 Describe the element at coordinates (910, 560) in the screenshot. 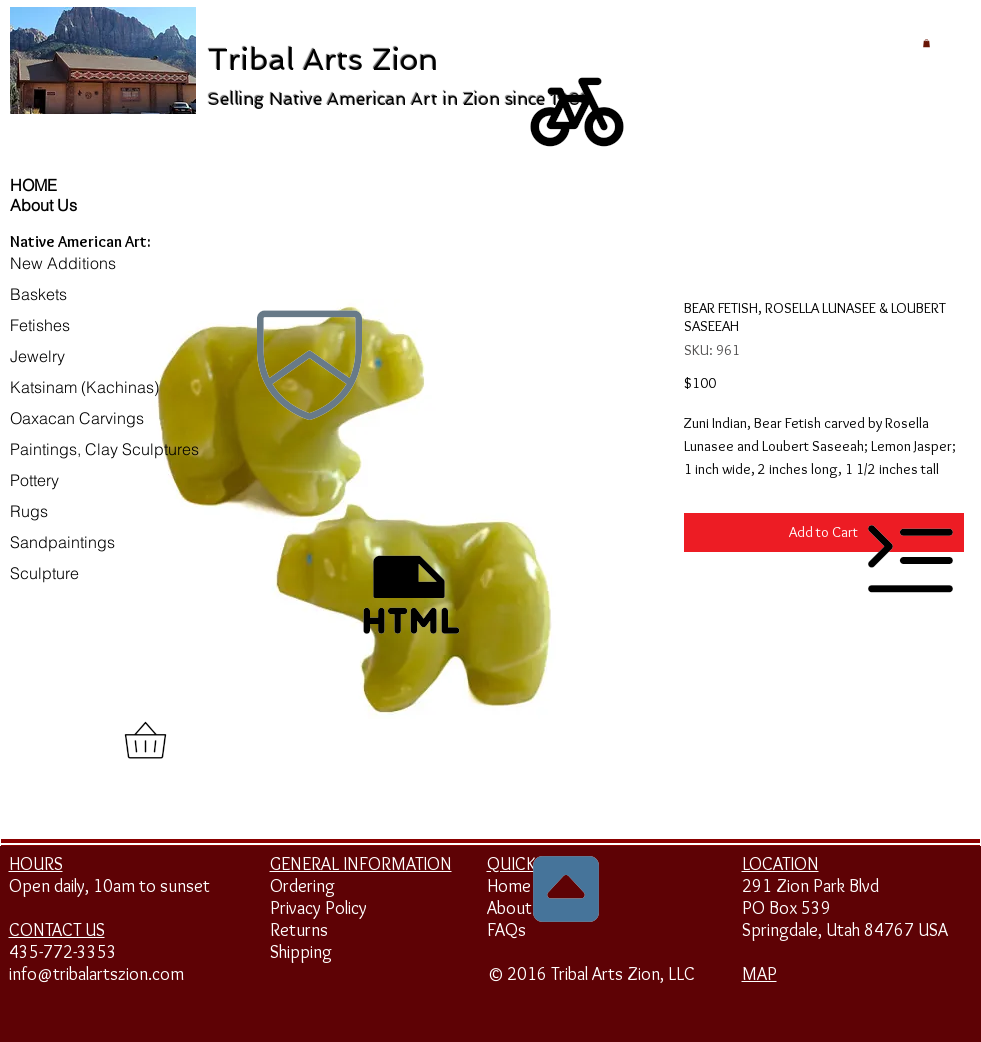

I see `increase text indentation` at that location.